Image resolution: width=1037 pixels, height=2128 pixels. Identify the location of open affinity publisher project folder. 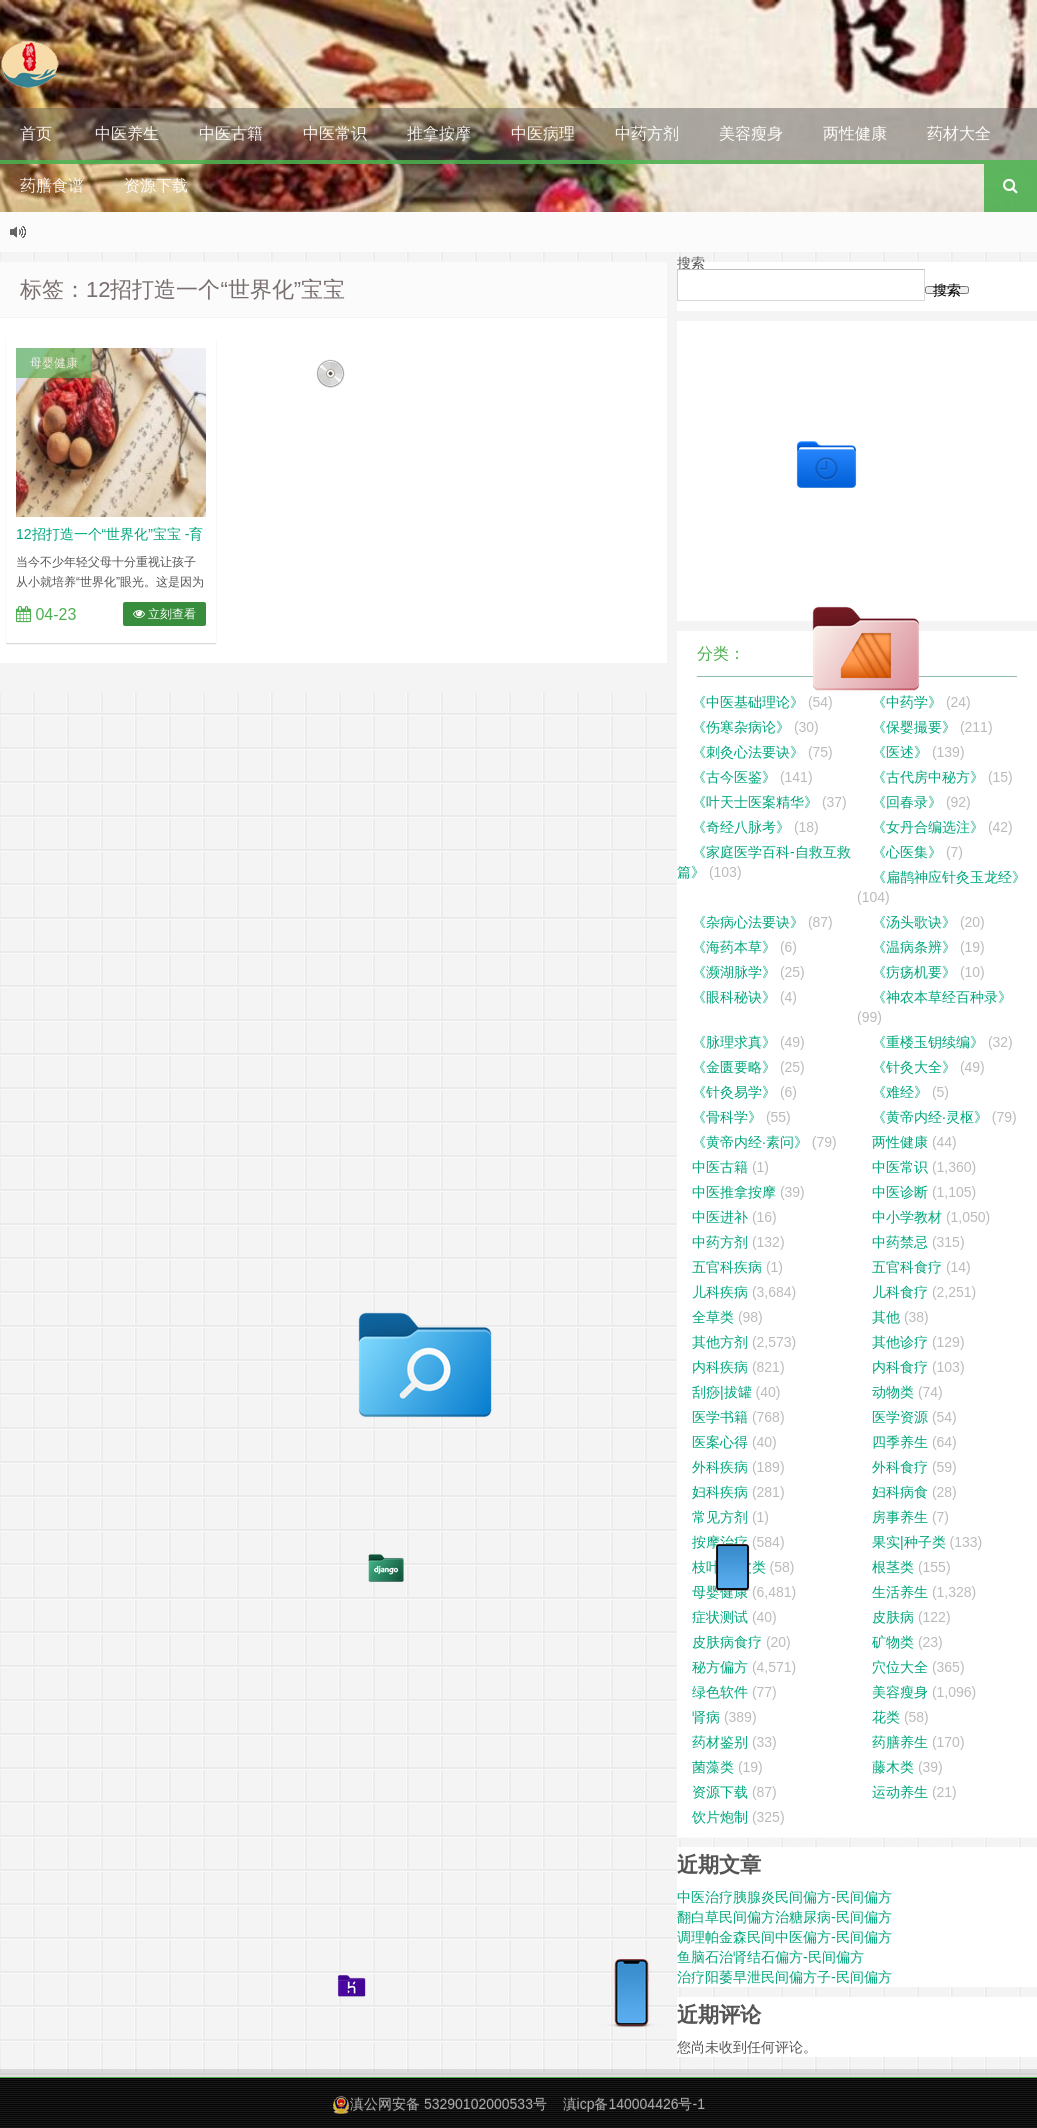
(865, 651).